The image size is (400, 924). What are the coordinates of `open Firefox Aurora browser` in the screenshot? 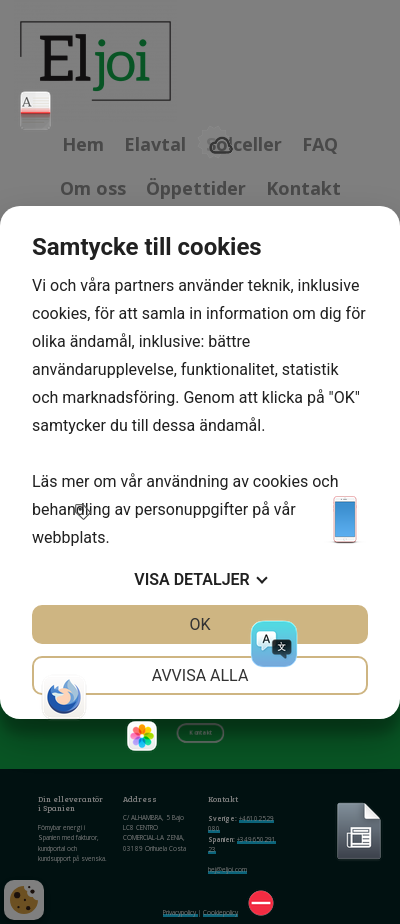 It's located at (64, 697).